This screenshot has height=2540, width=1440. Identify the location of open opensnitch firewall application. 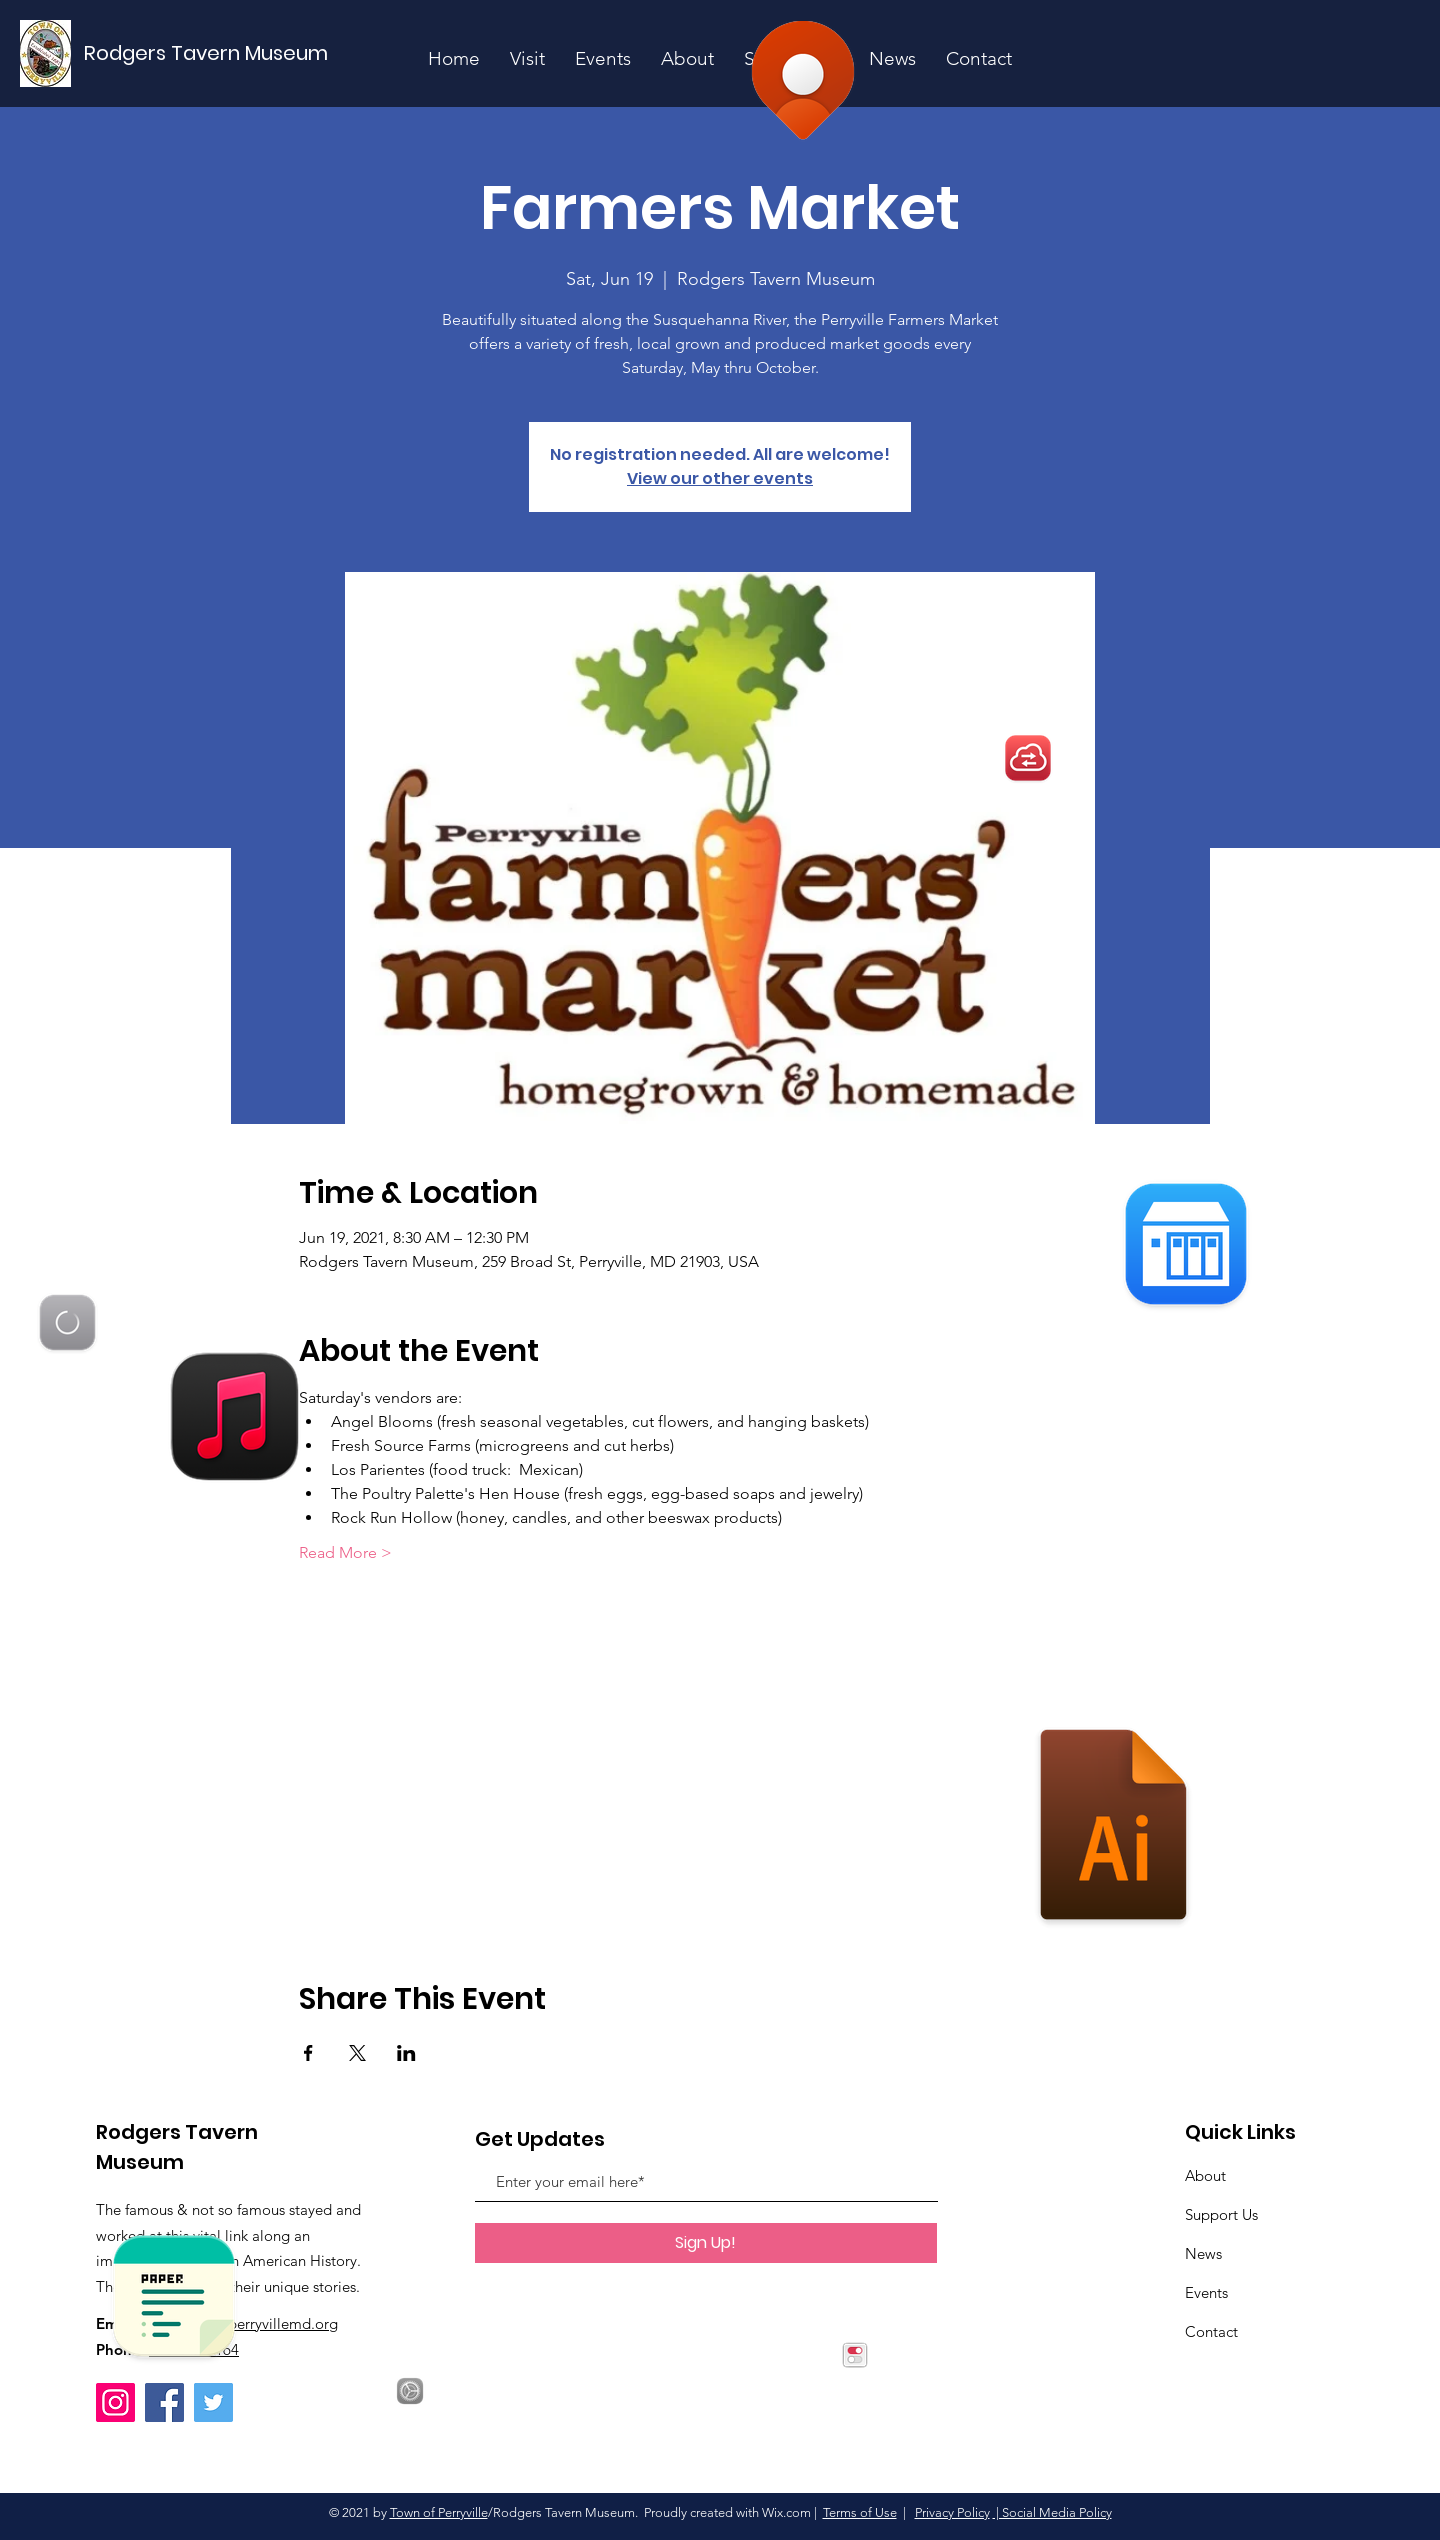
(1028, 758).